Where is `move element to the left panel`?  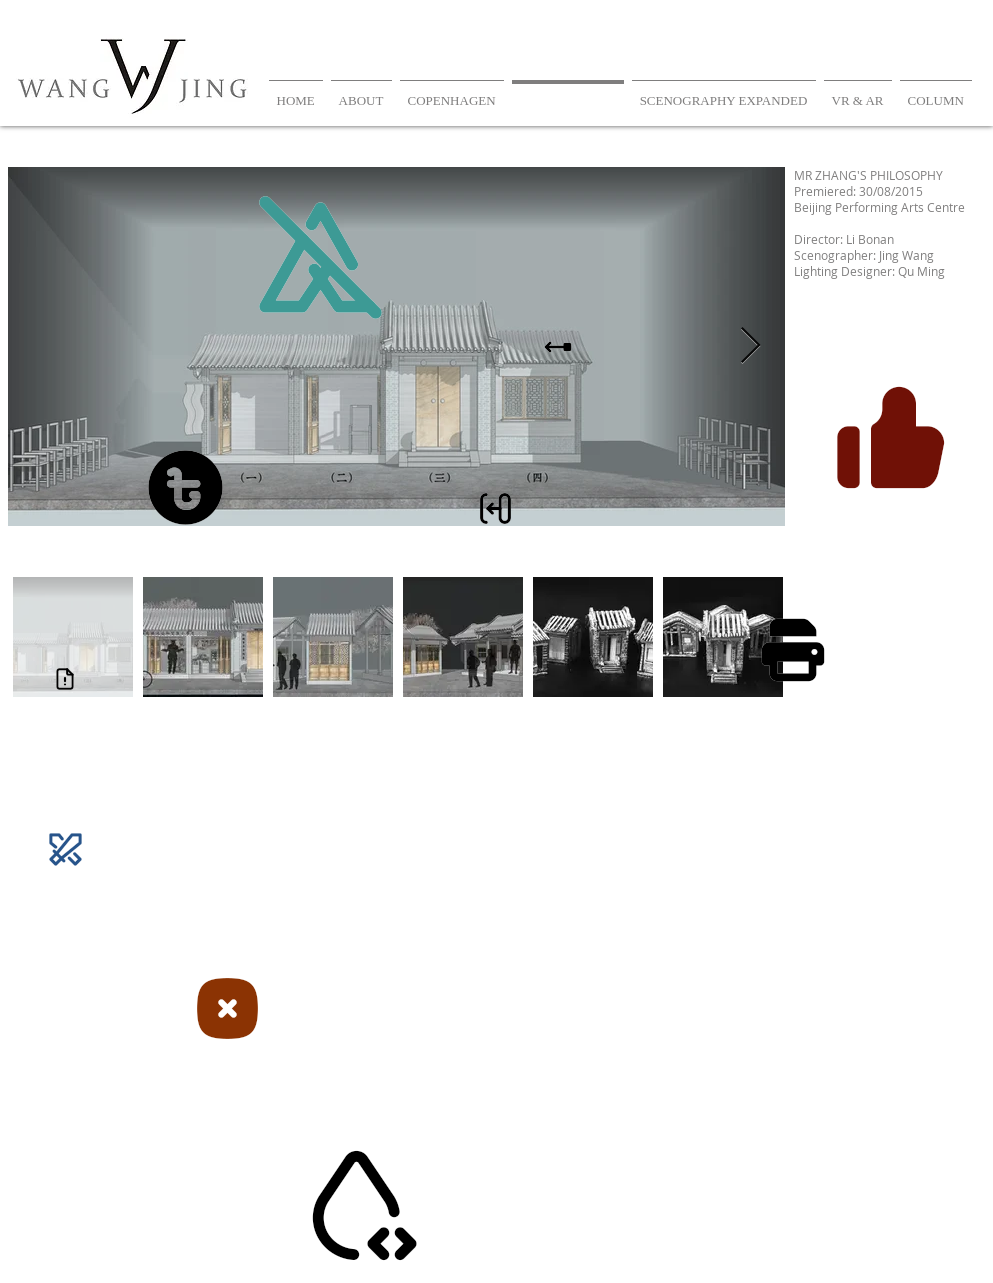 move element to the left panel is located at coordinates (495, 508).